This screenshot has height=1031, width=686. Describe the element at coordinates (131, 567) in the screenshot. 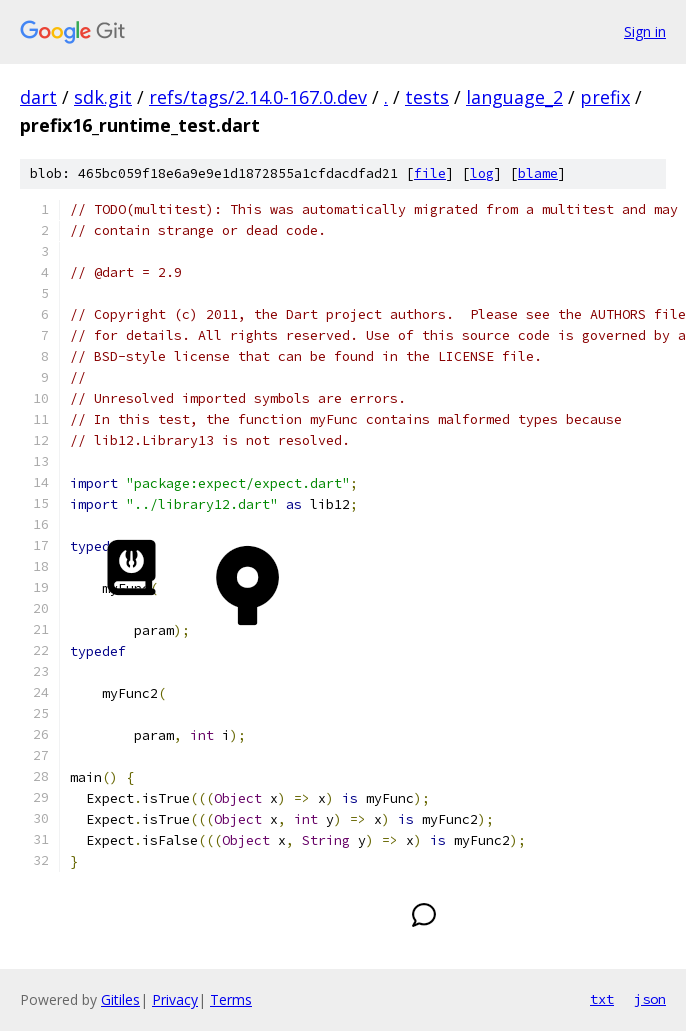

I see `access the journal of the whills or star wars lore reference` at that location.